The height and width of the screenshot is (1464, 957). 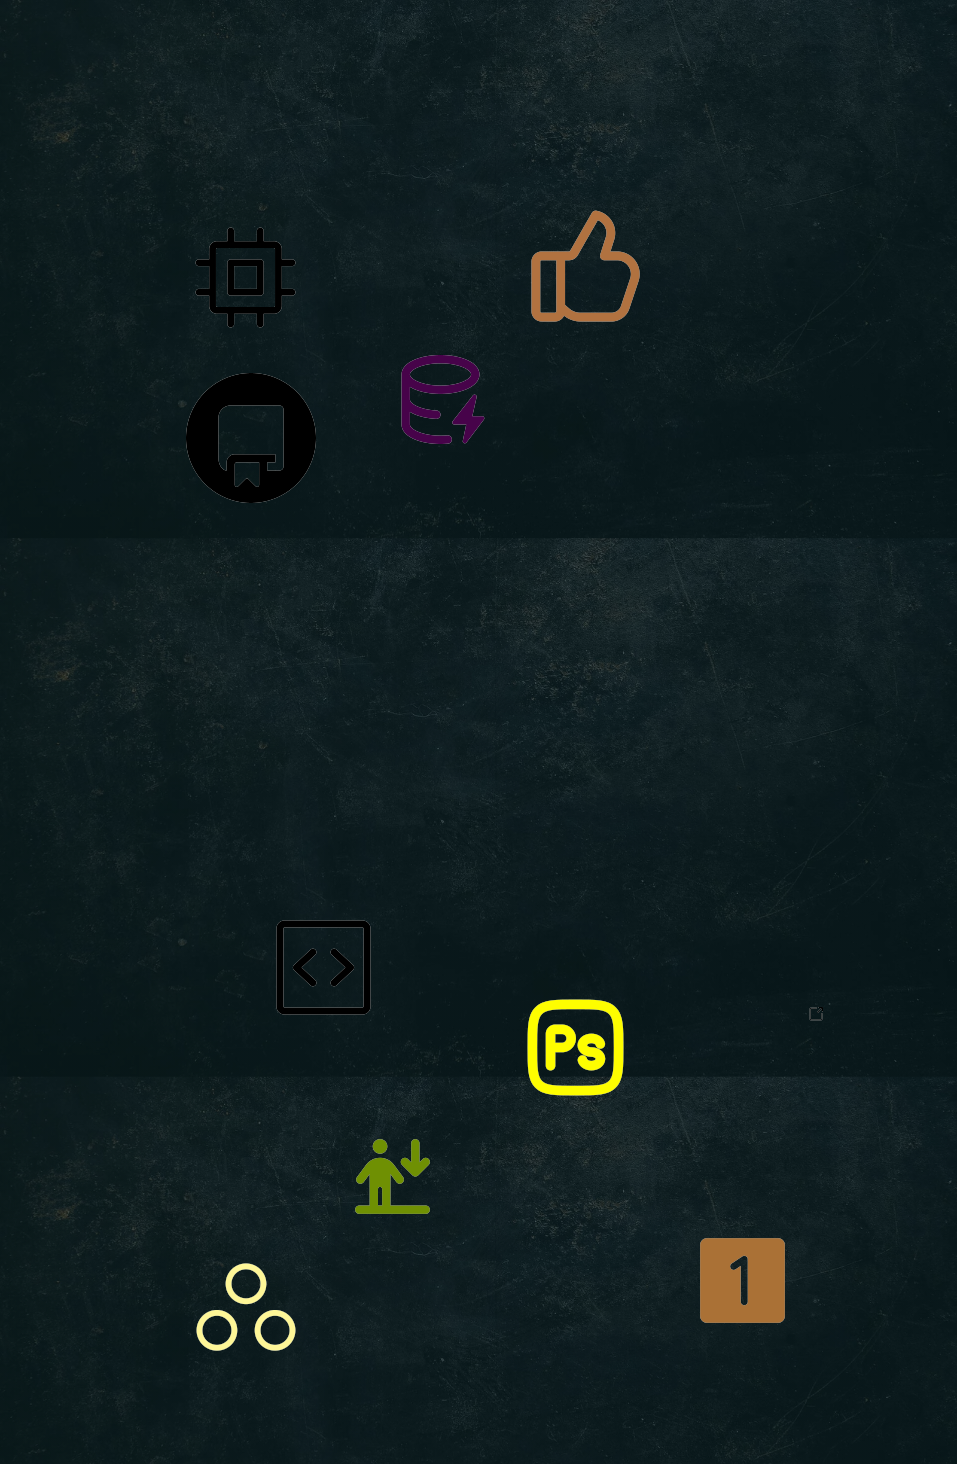 I want to click on group or cluster related items, so click(x=246, y=1309).